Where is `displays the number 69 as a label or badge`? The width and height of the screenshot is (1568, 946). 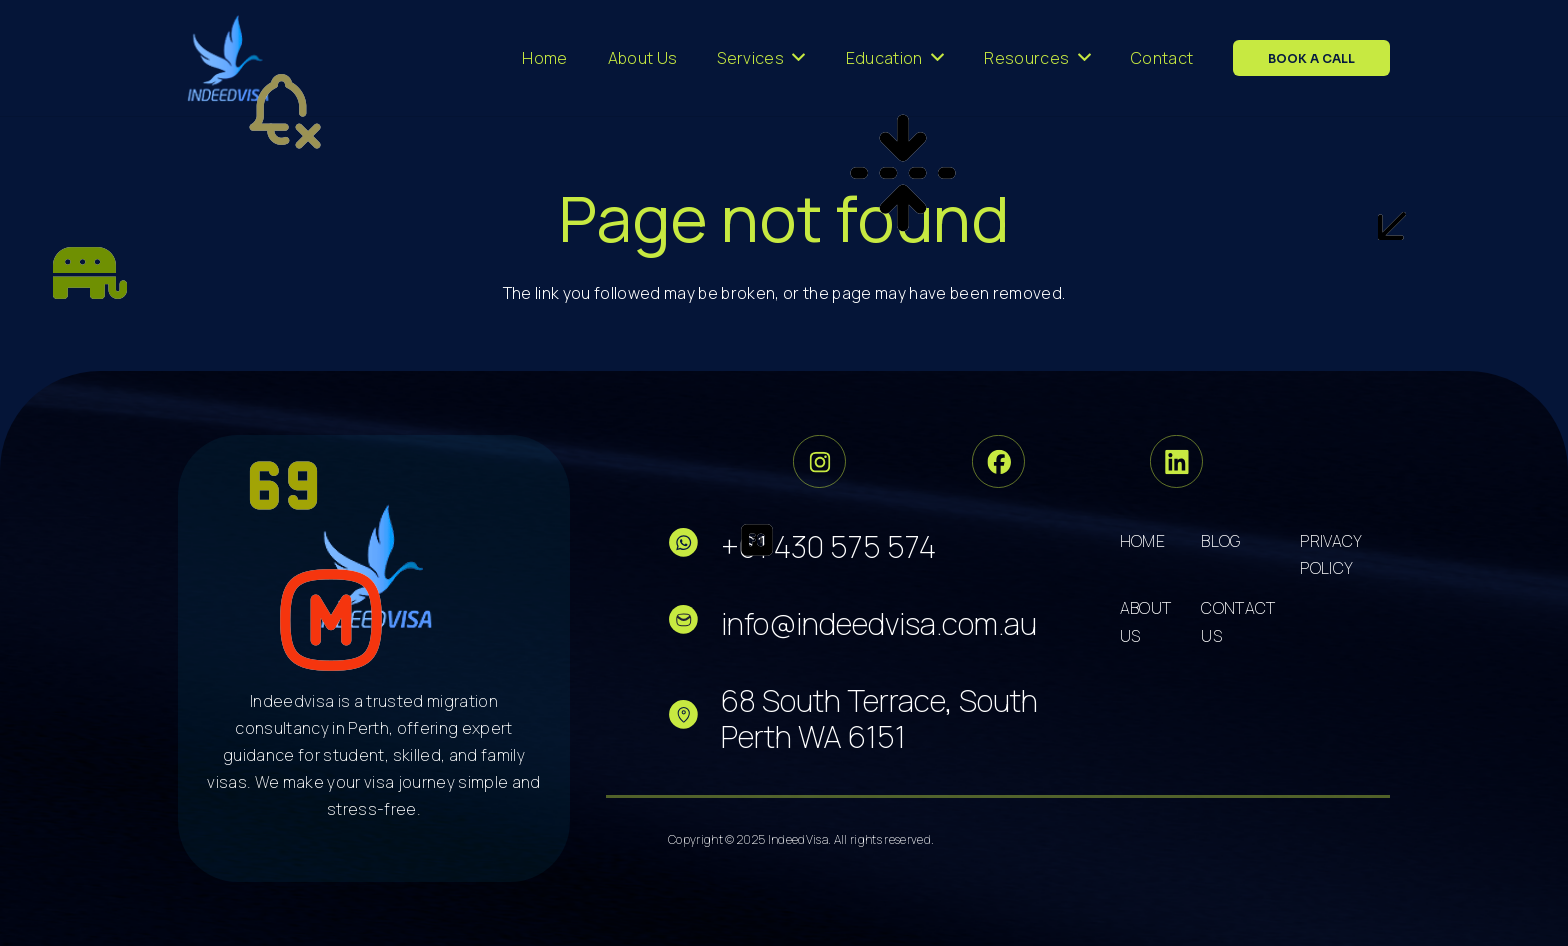
displays the number 69 as a label or badge is located at coordinates (283, 485).